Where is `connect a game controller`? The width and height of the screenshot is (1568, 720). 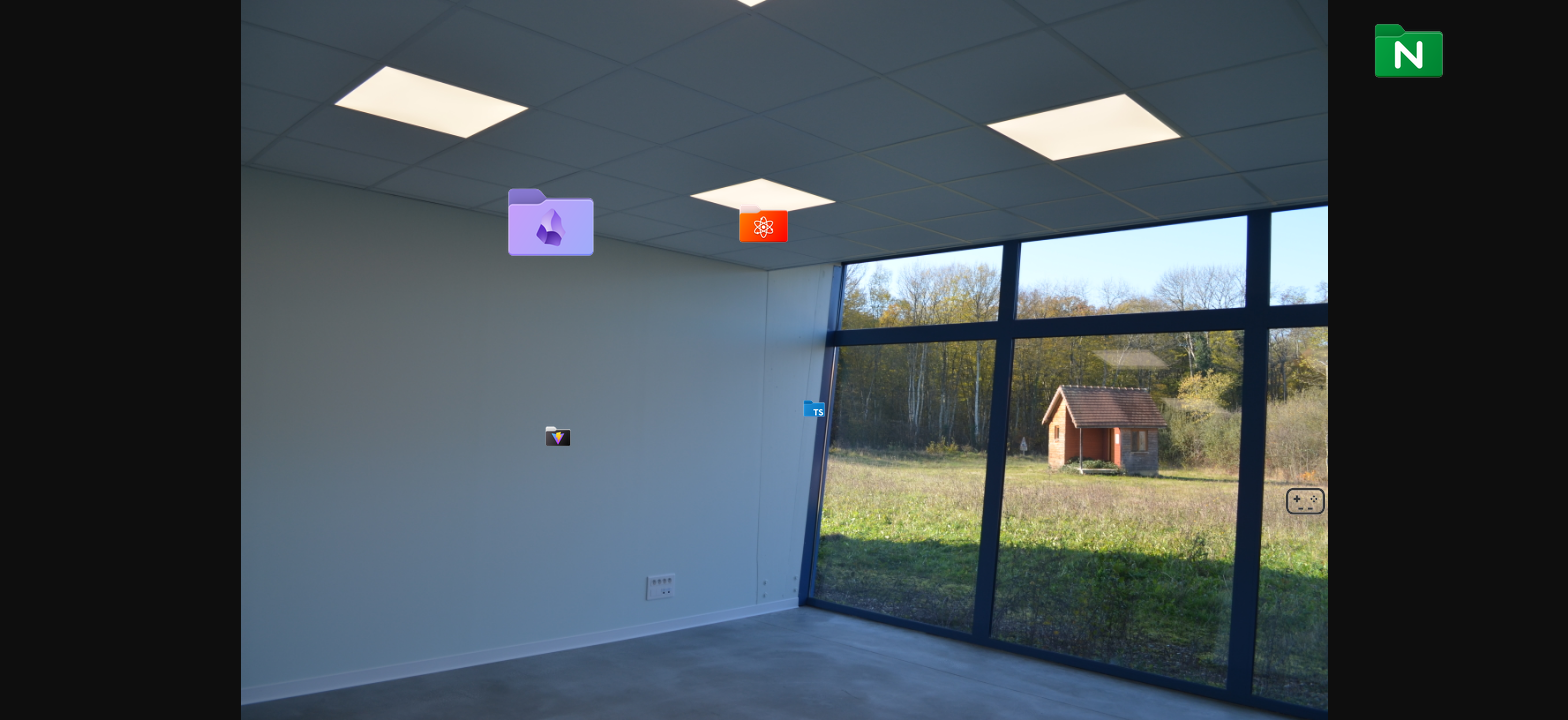
connect a game controller is located at coordinates (1305, 502).